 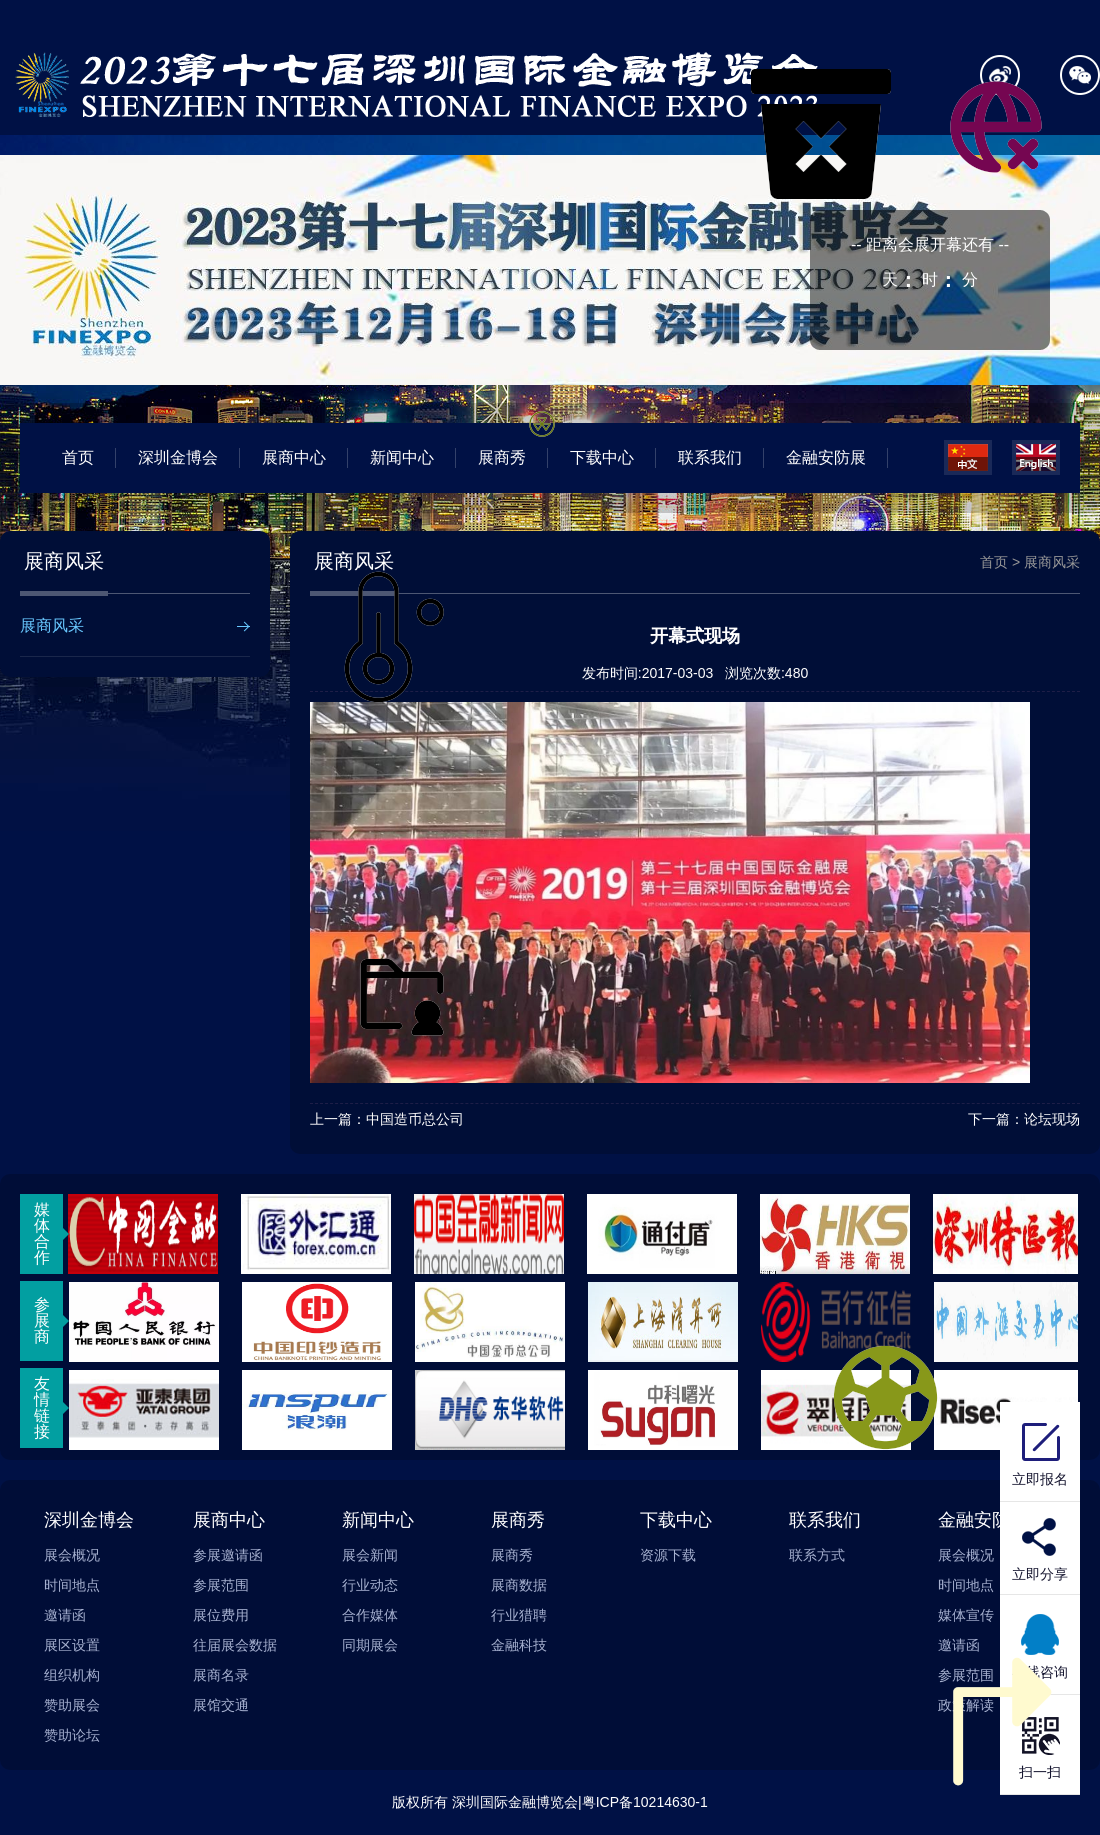 What do you see at coordinates (402, 994) in the screenshot?
I see `access user-specific files and documents` at bounding box center [402, 994].